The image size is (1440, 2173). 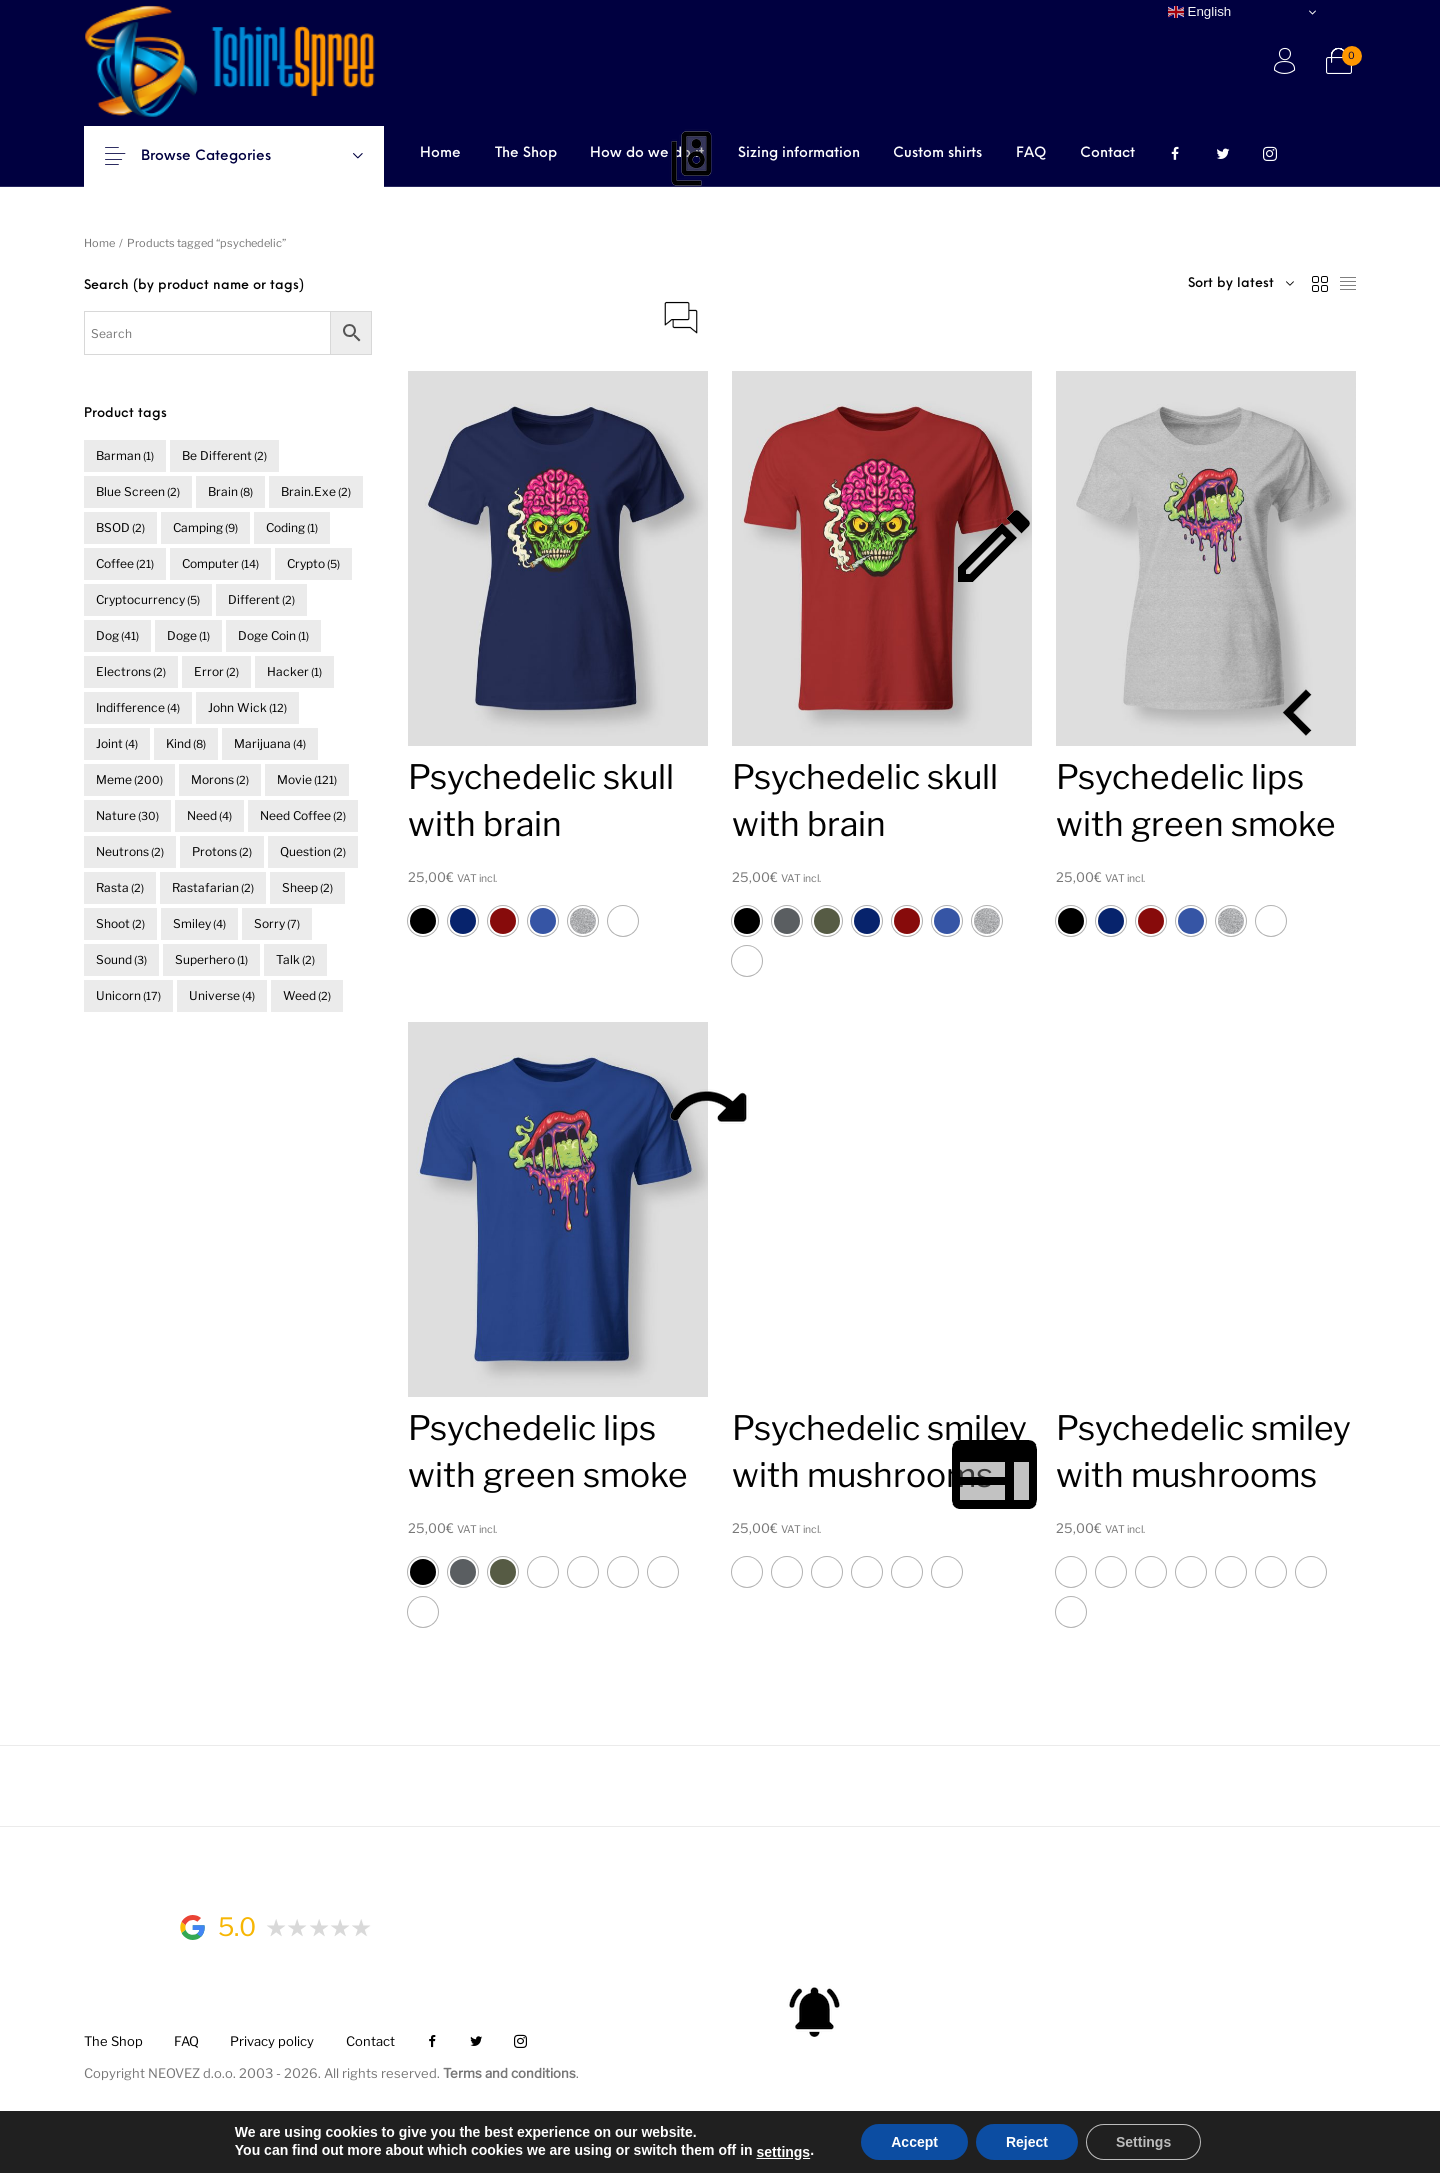 I want to click on open web browser, so click(x=994, y=1474).